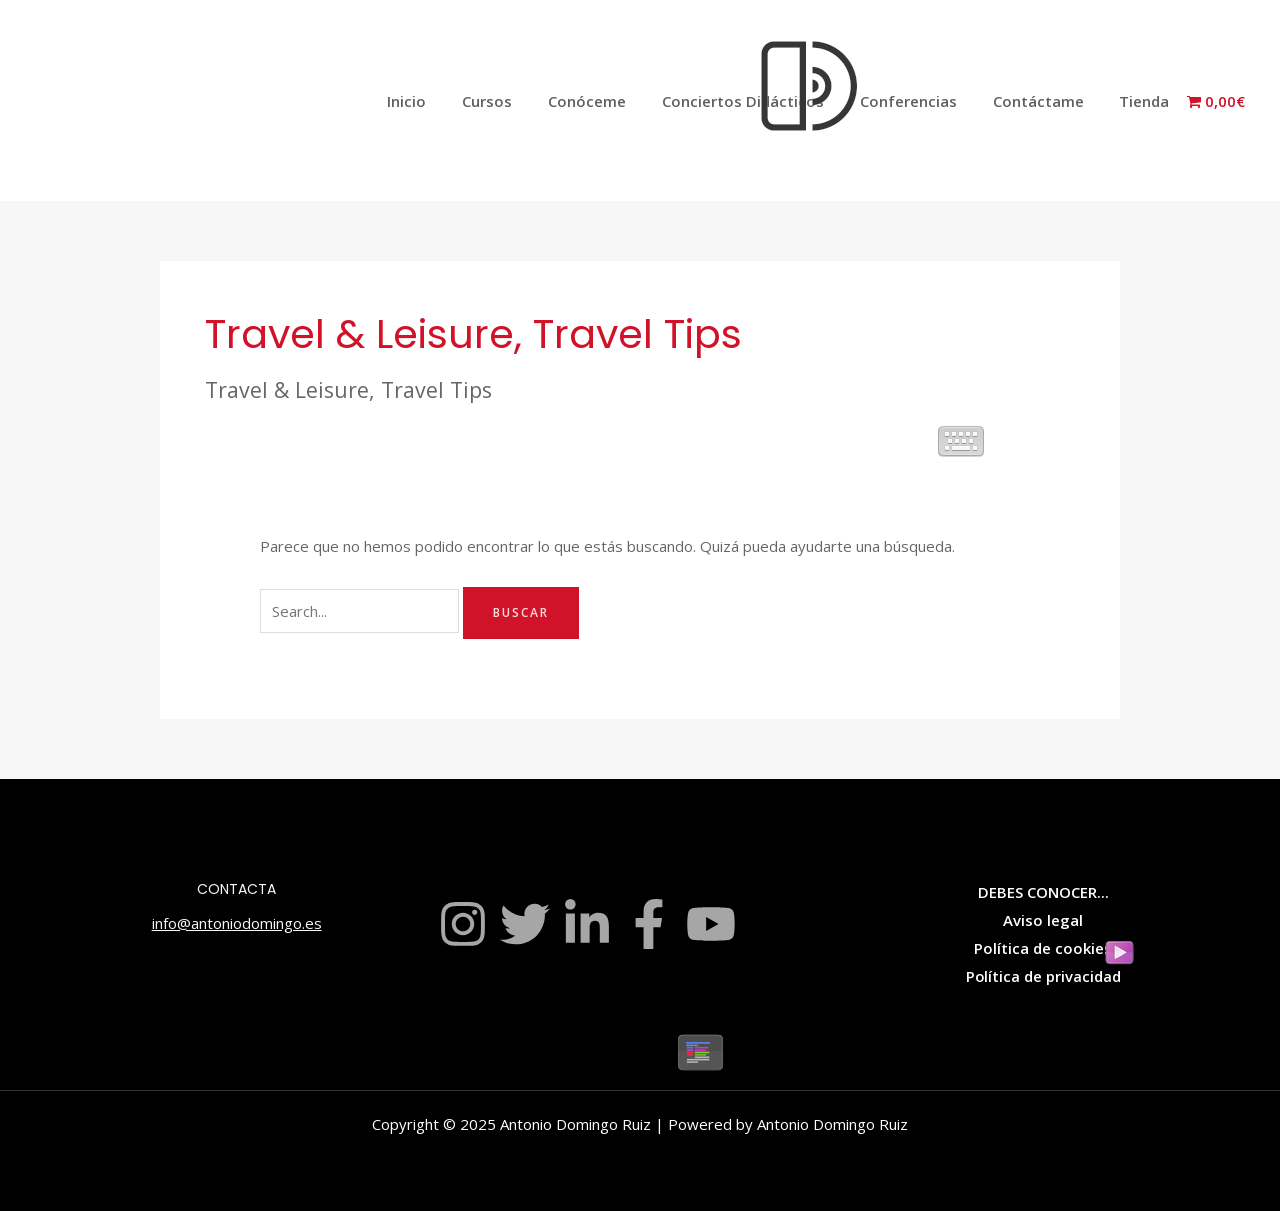  I want to click on open the GNOME Videos (Totem) media player, so click(1119, 952).